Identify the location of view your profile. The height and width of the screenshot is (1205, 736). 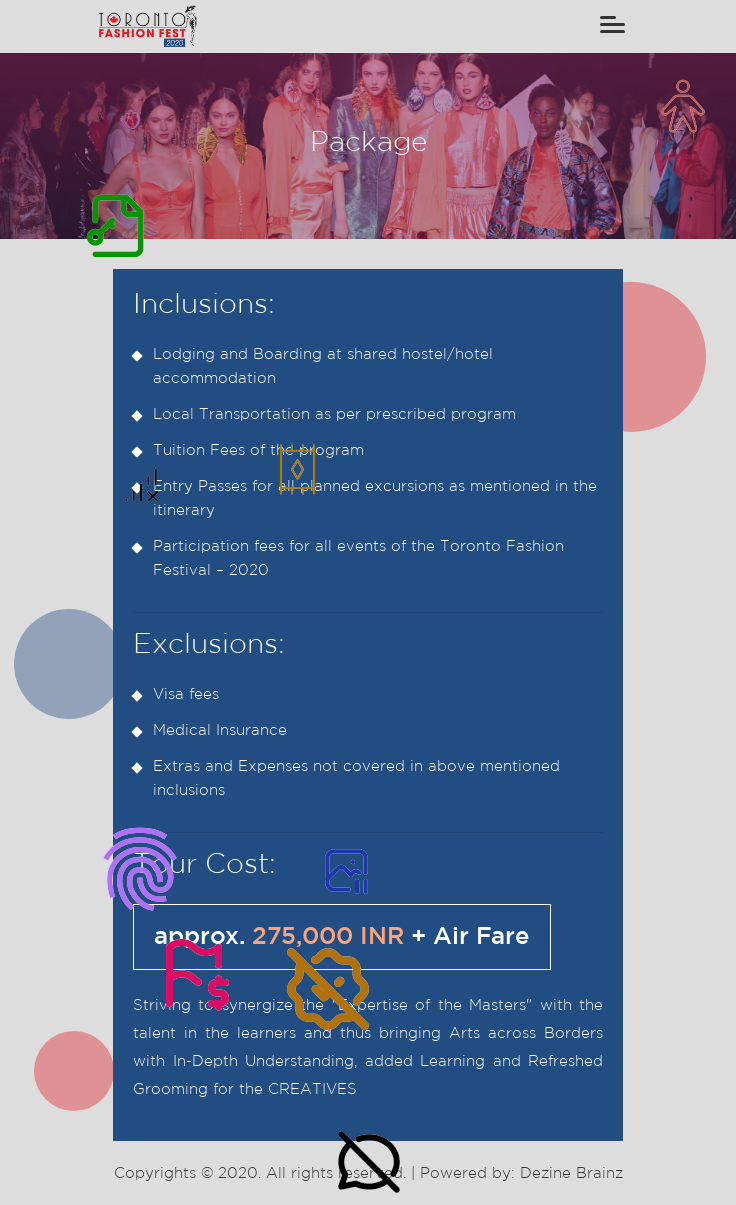
(683, 107).